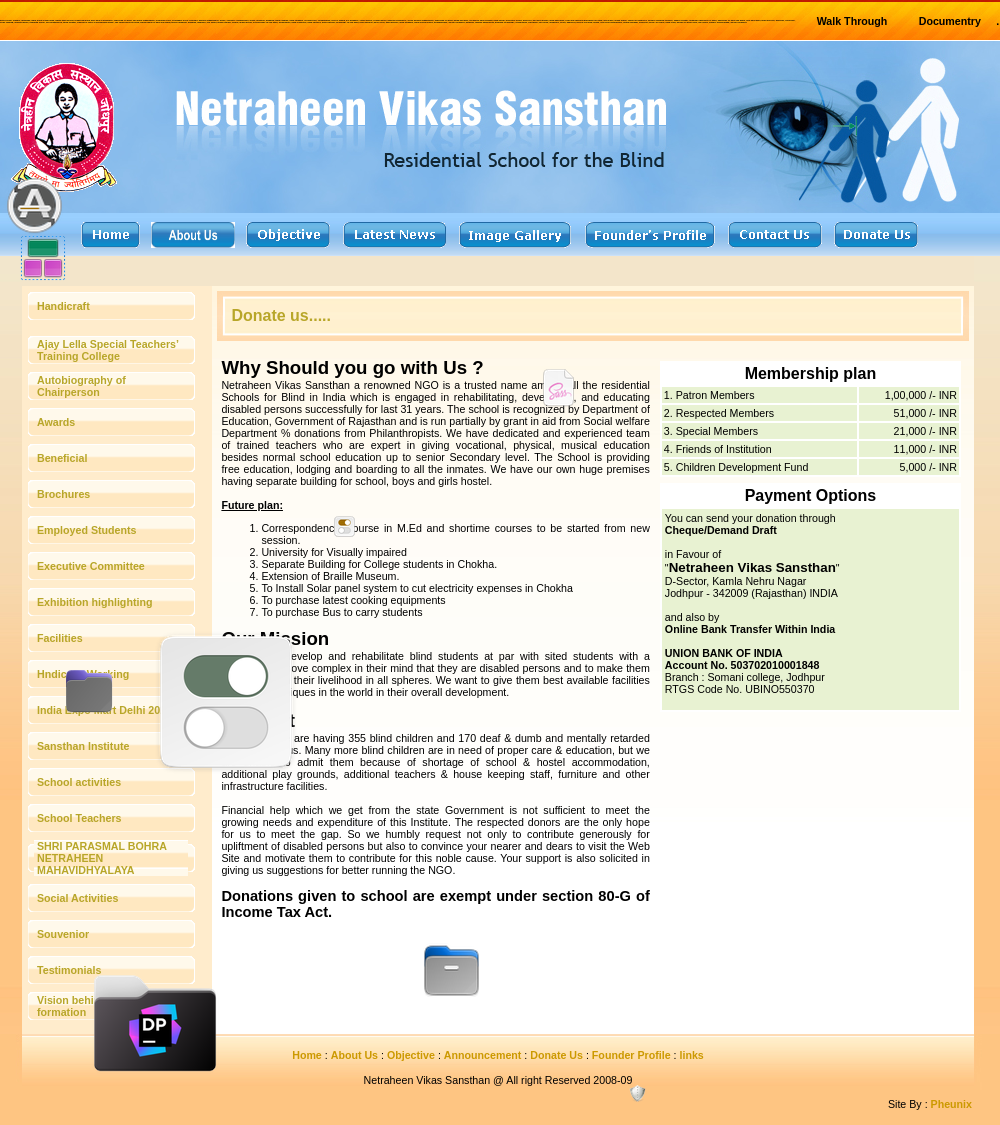  What do you see at coordinates (558, 387) in the screenshot?
I see `scss/sass stylesheet file` at bounding box center [558, 387].